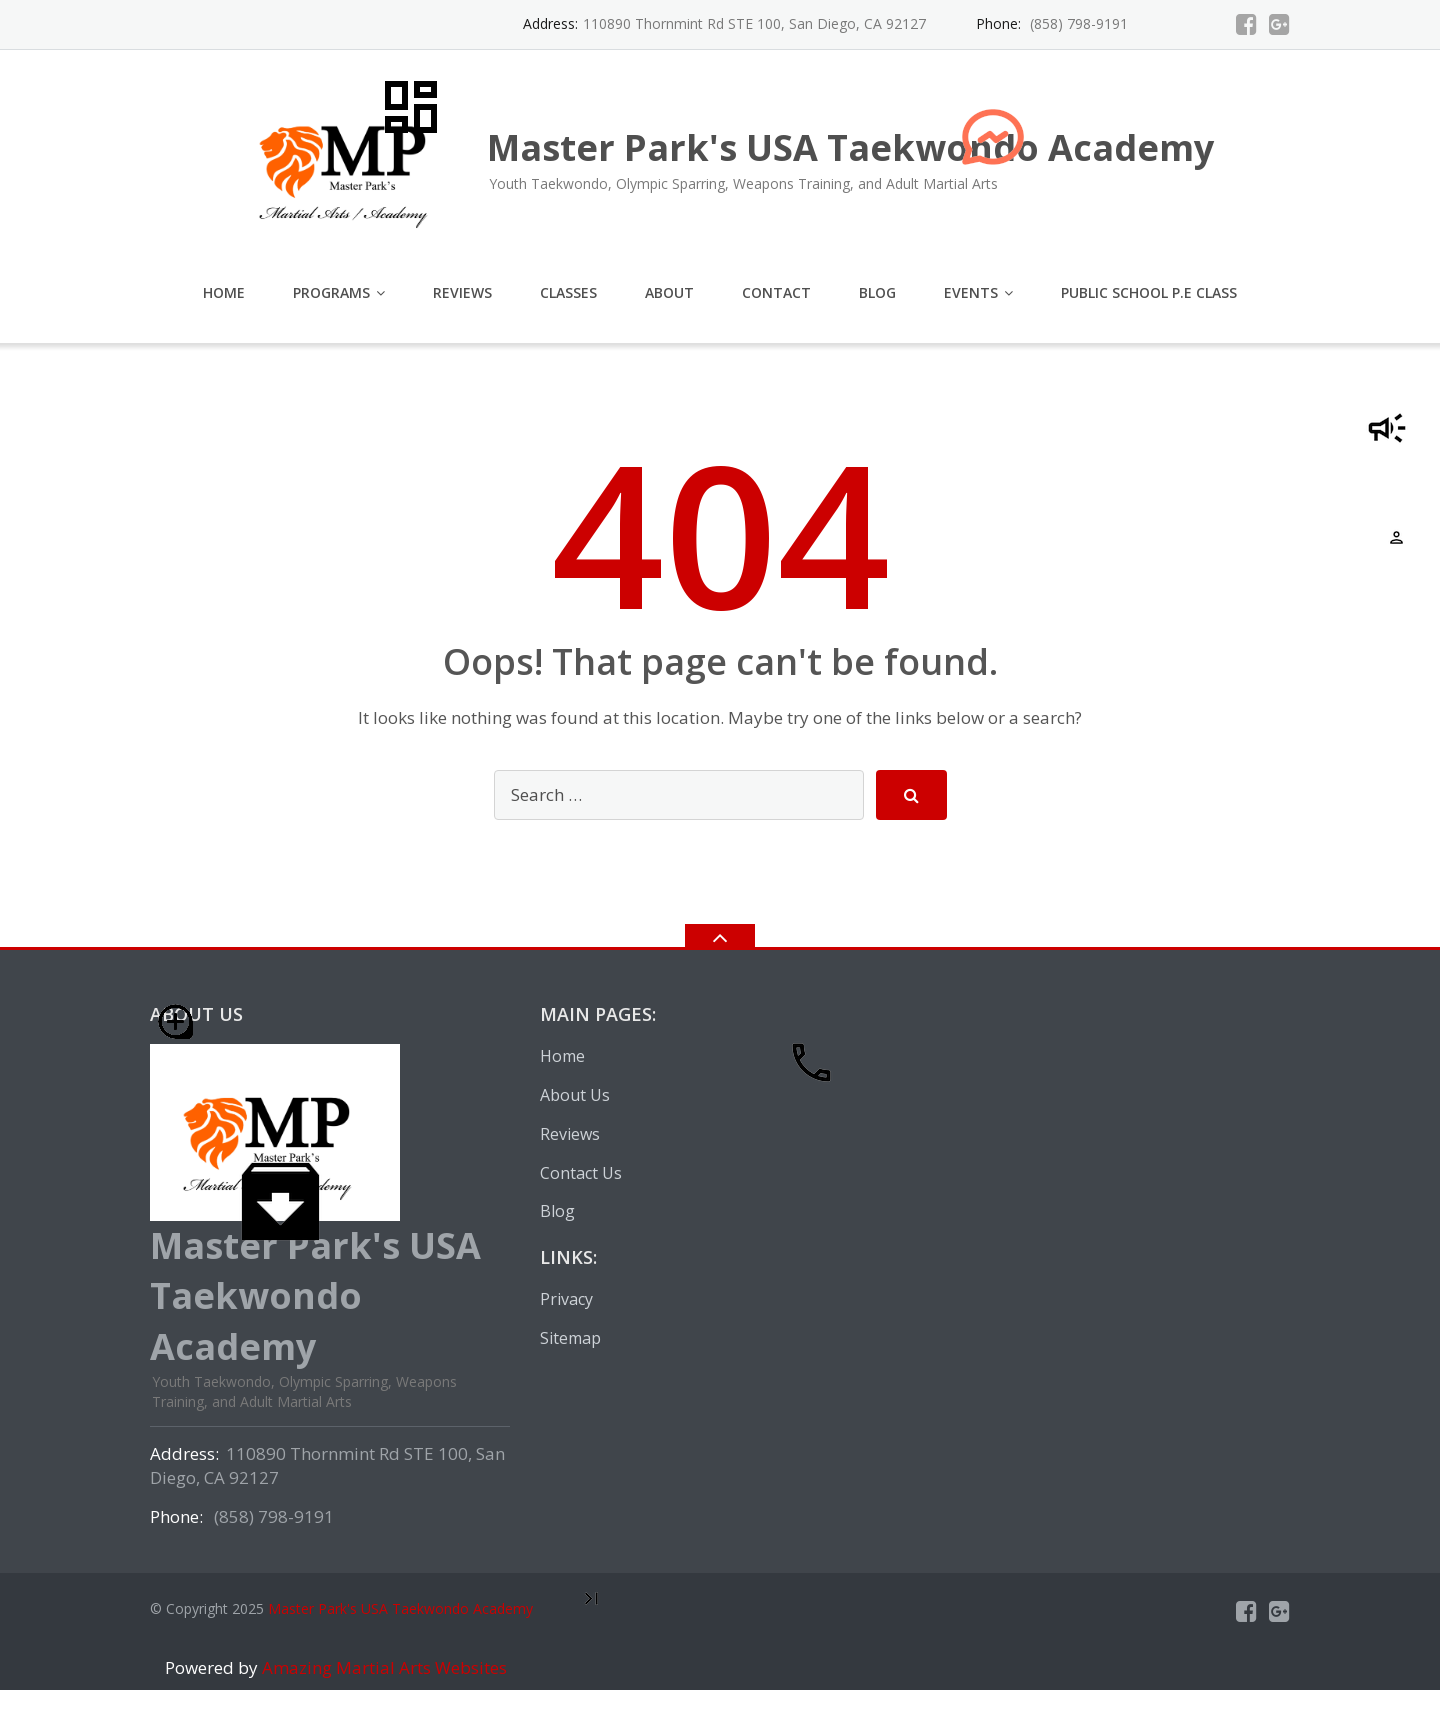  What do you see at coordinates (1396, 537) in the screenshot?
I see `view your profile` at bounding box center [1396, 537].